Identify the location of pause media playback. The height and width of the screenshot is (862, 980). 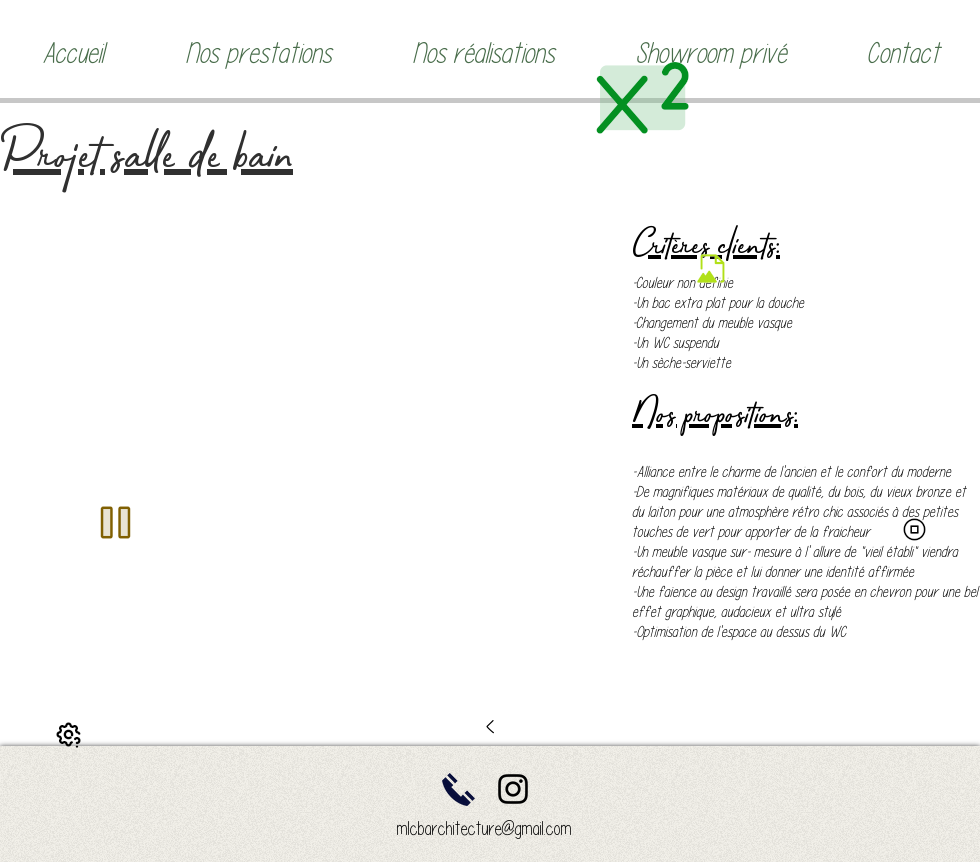
(115, 522).